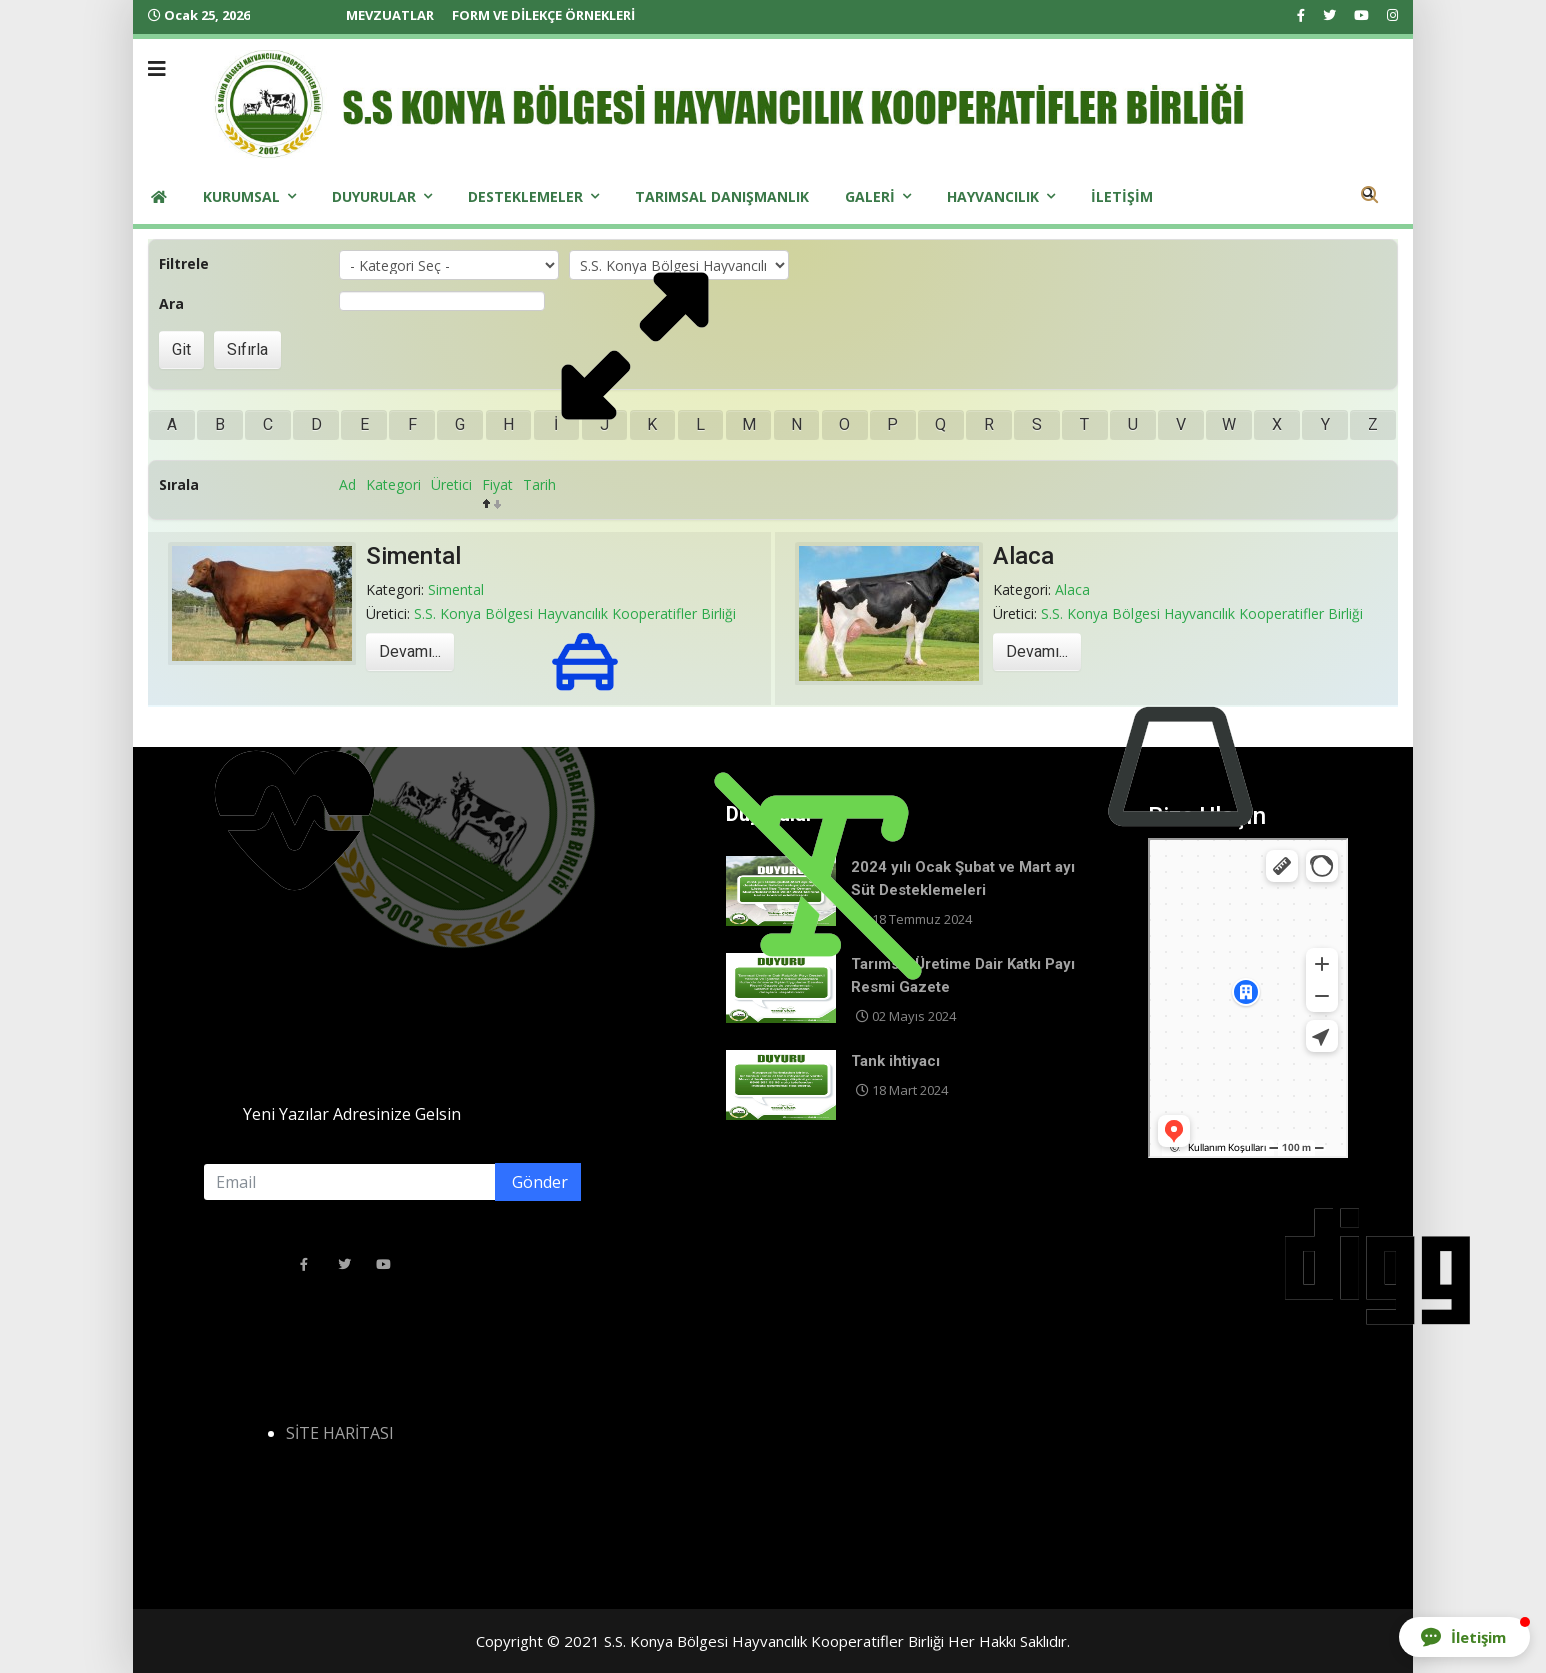  Describe the element at coordinates (818, 876) in the screenshot. I see `disable text formatting` at that location.